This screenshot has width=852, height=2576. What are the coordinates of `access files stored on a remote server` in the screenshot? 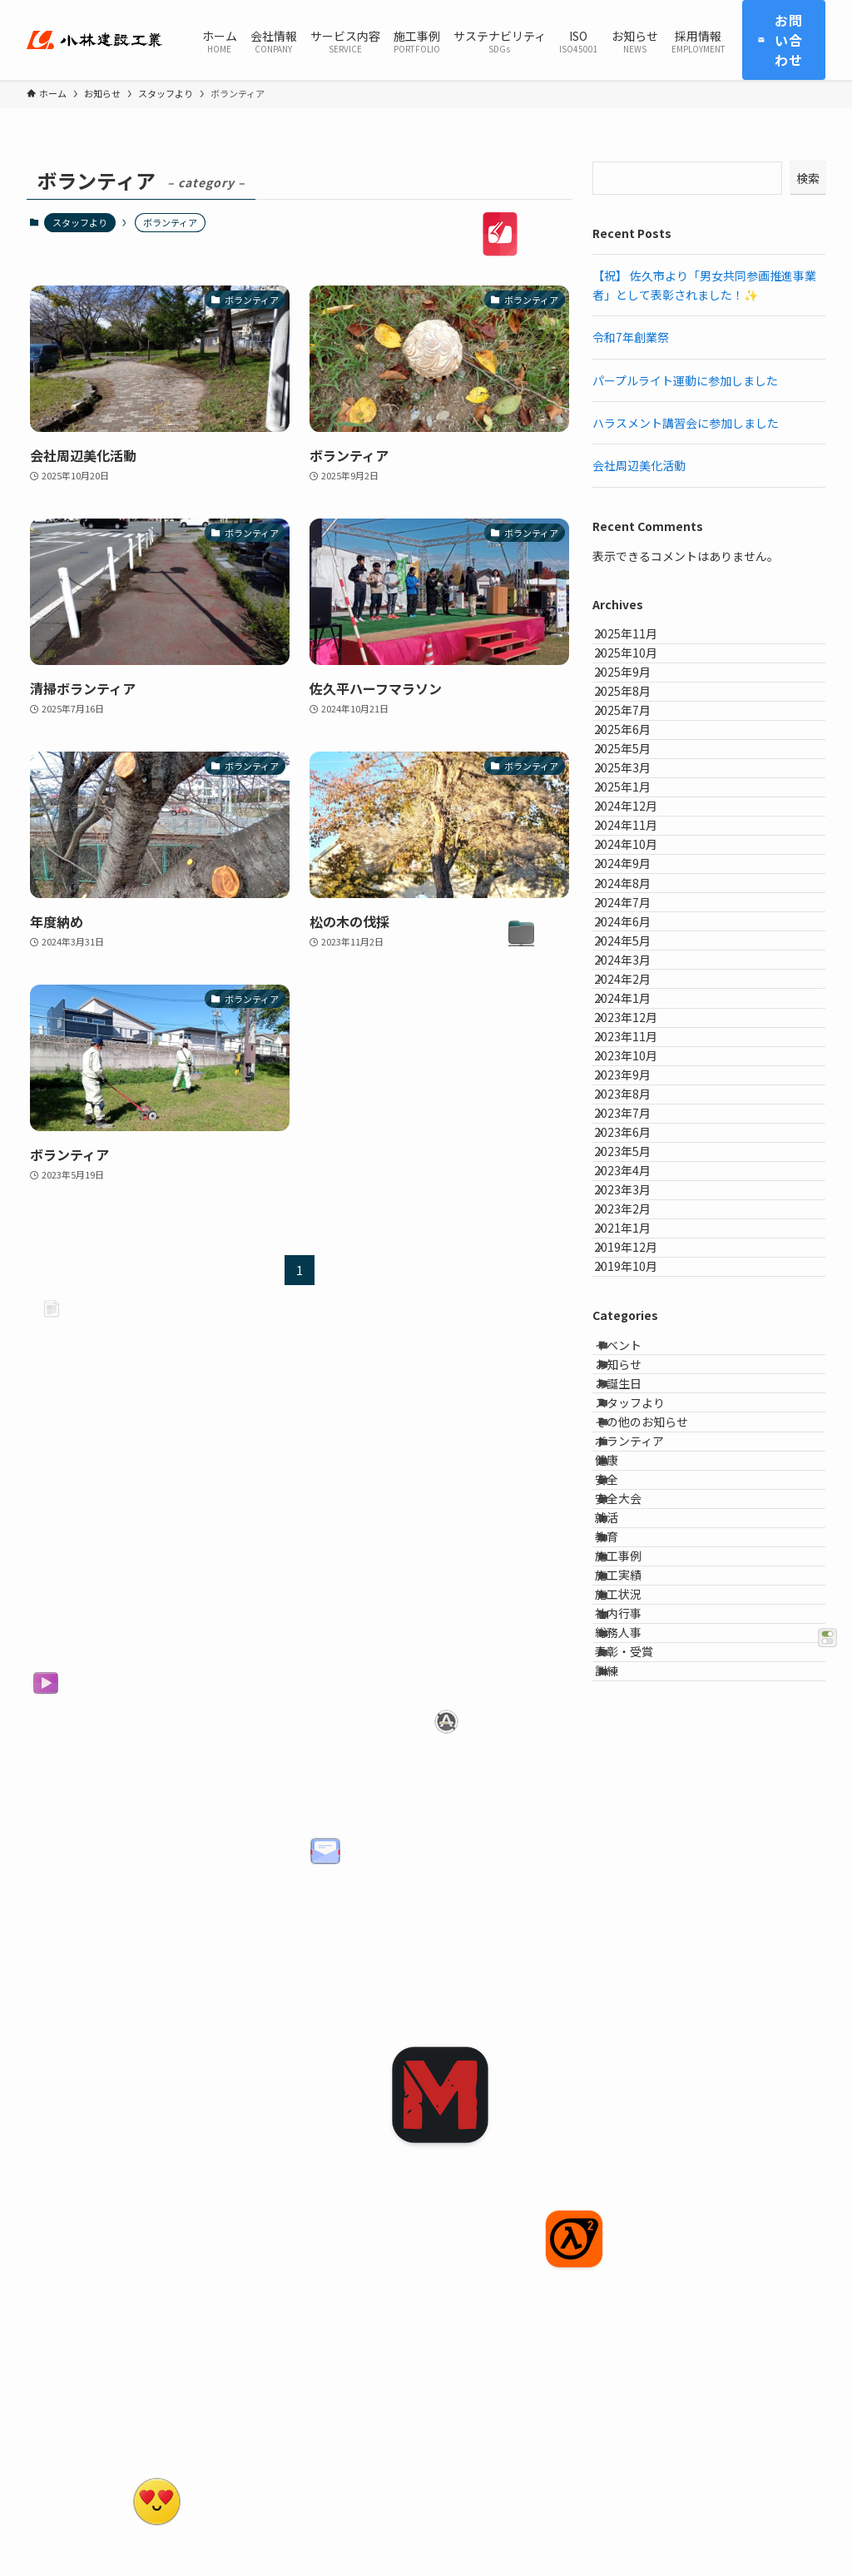 It's located at (521, 933).